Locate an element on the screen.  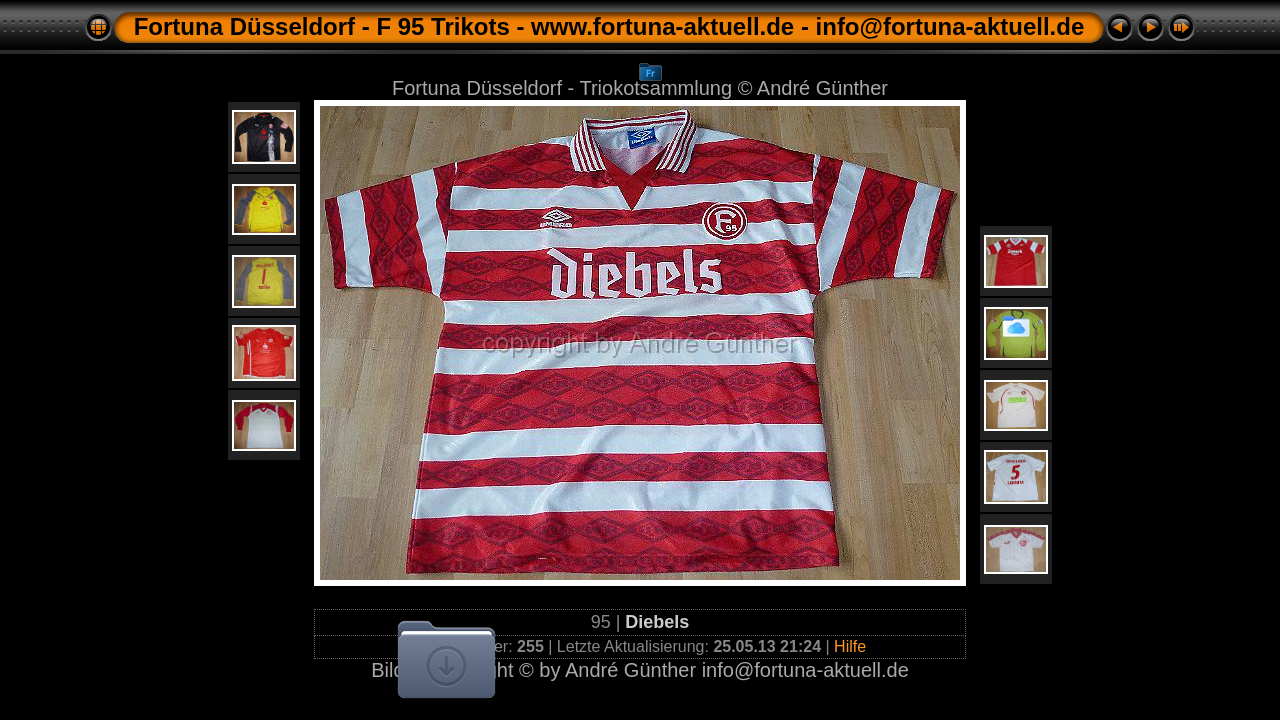
open adobe fresco project folder is located at coordinates (650, 72).